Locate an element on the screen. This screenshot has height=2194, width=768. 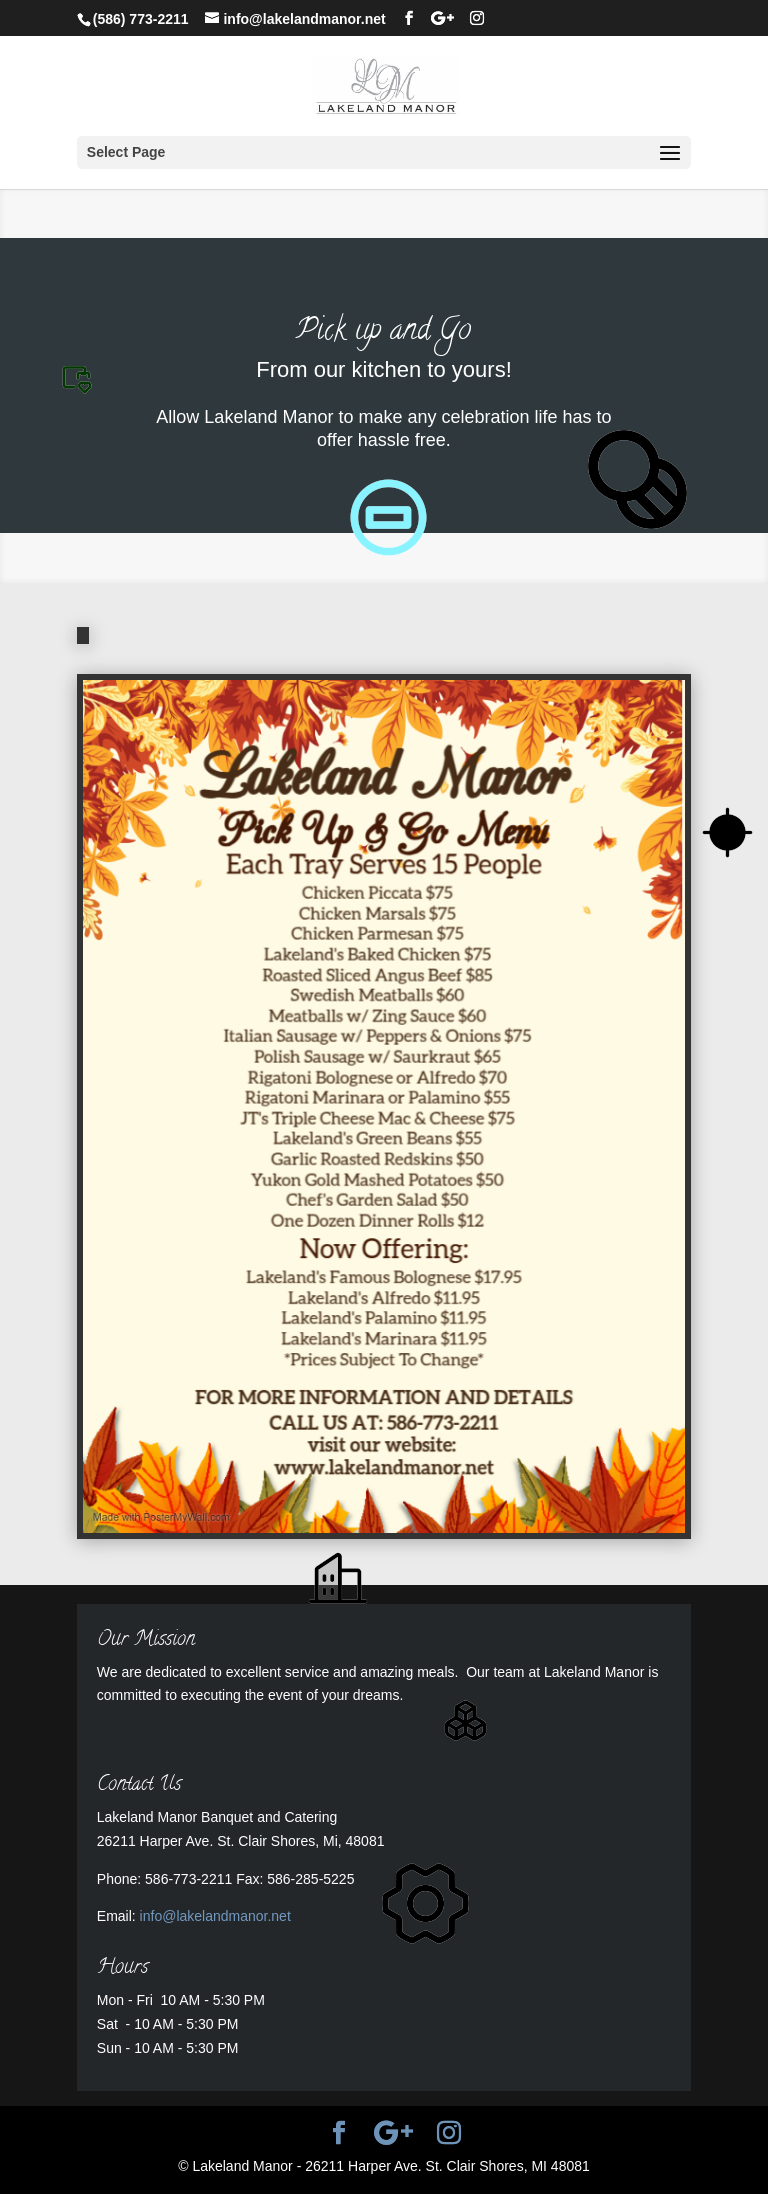
view nearby buildings or properties is located at coordinates (338, 1580).